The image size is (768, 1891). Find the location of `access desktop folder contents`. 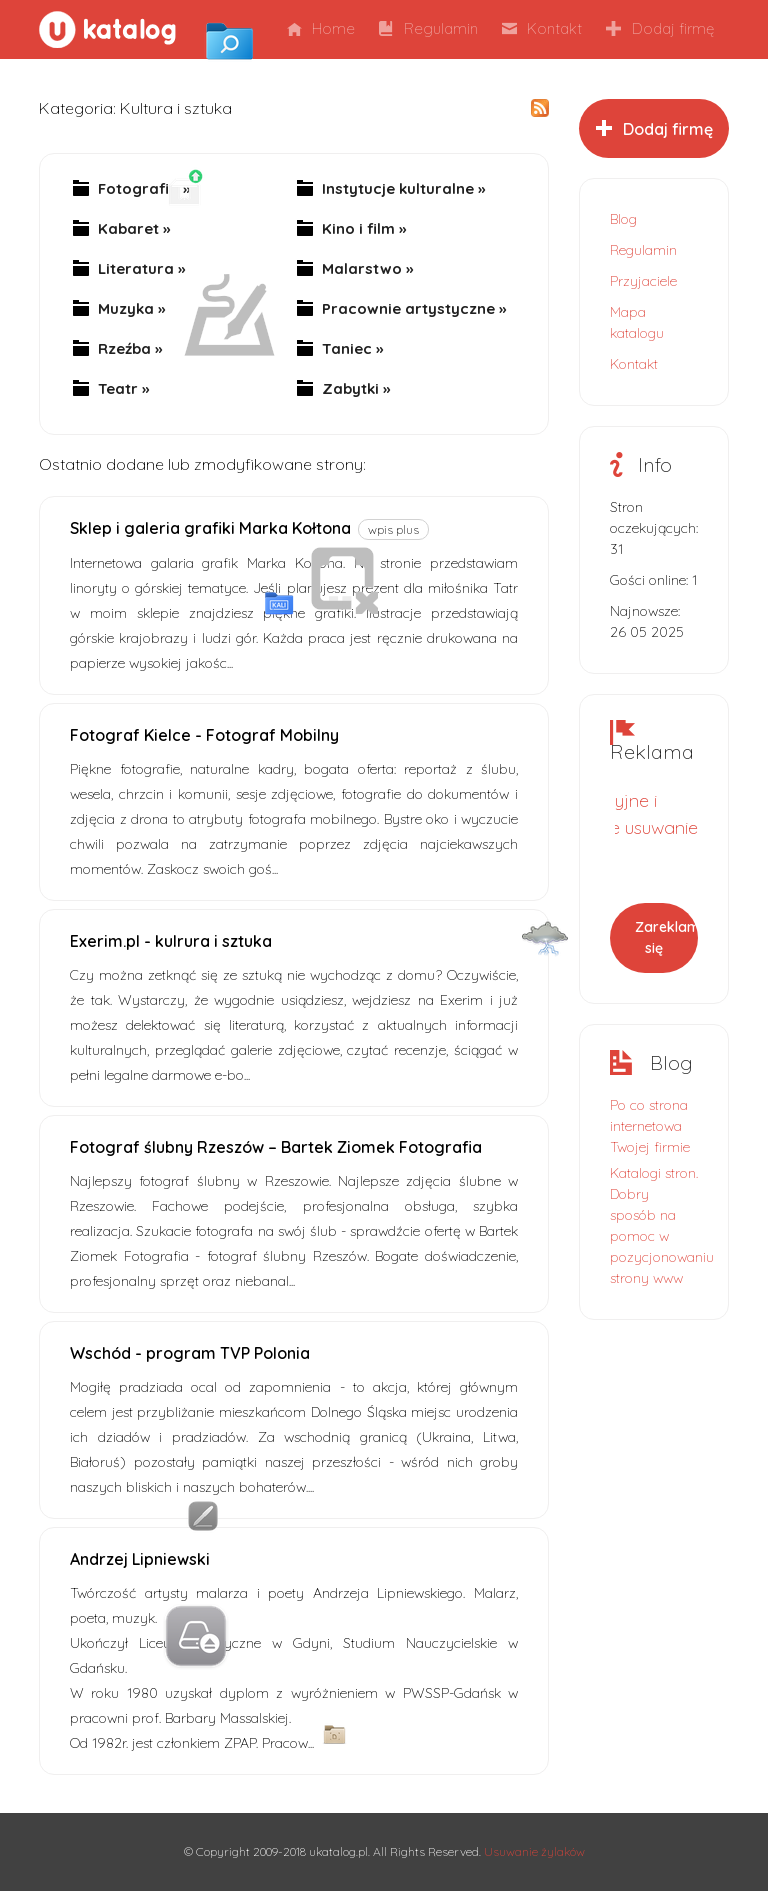

access desktop folder contents is located at coordinates (334, 1735).